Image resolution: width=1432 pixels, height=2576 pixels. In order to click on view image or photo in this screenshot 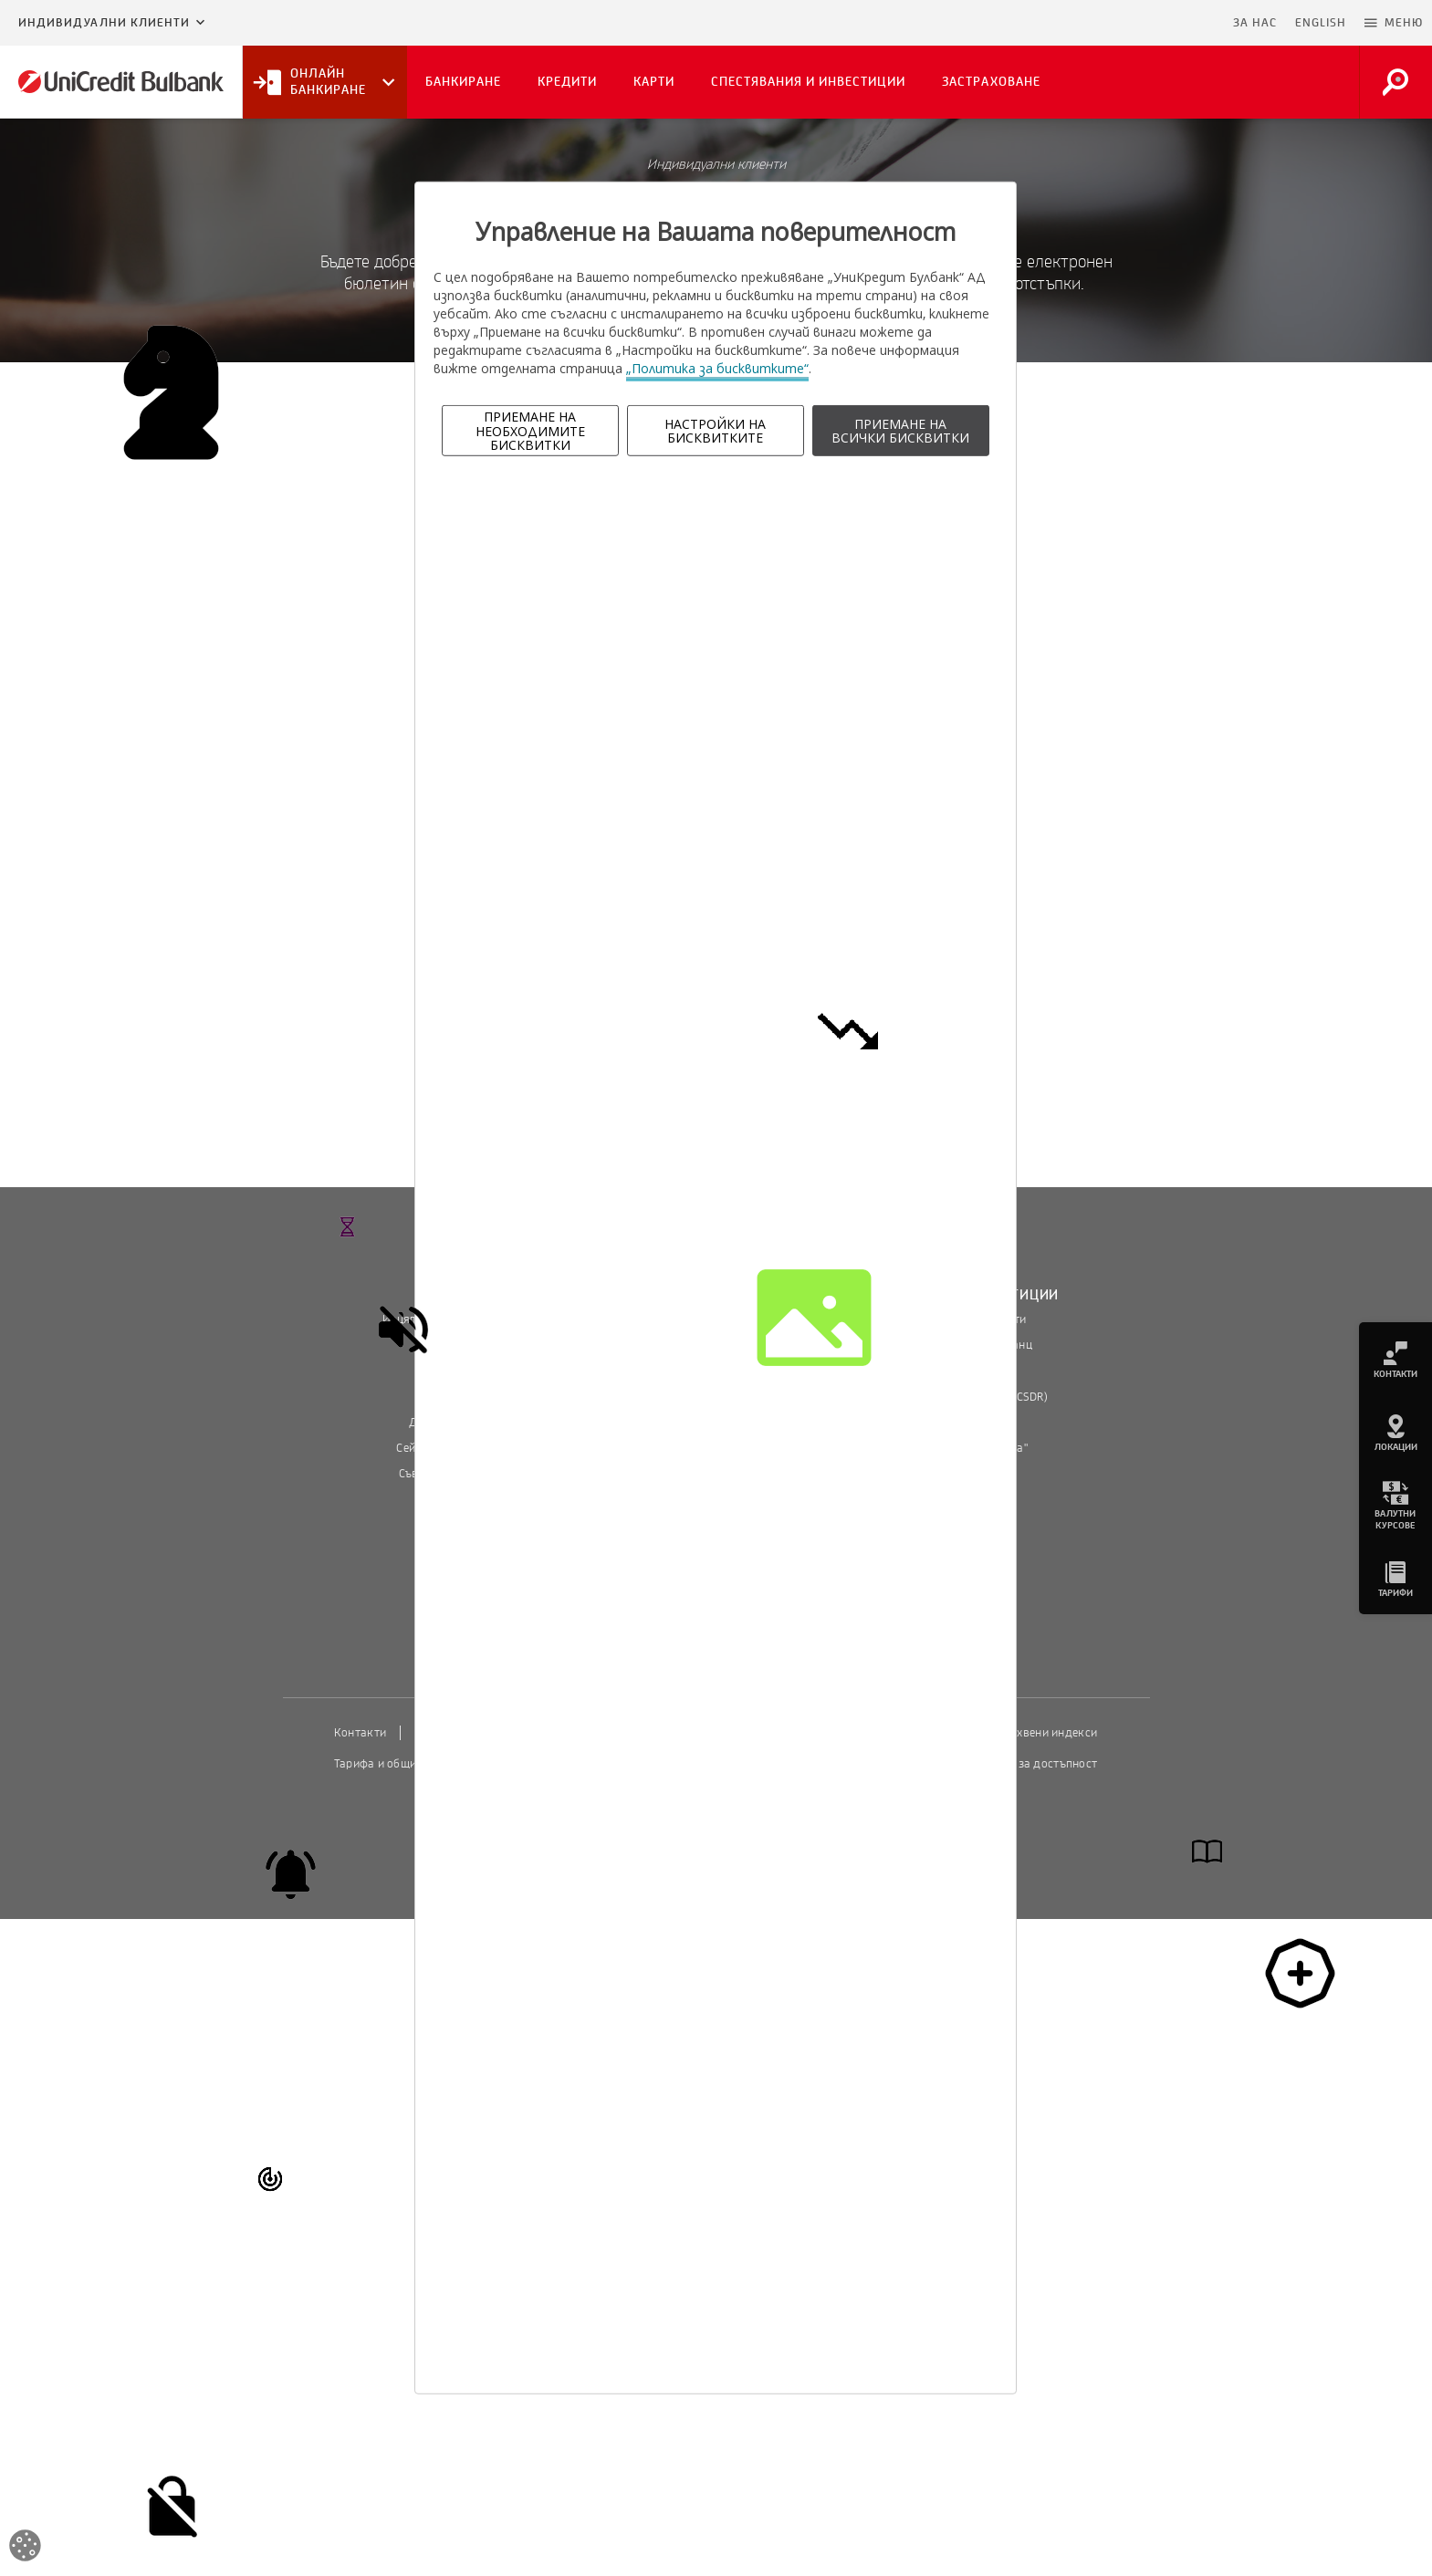, I will do `click(814, 1318)`.